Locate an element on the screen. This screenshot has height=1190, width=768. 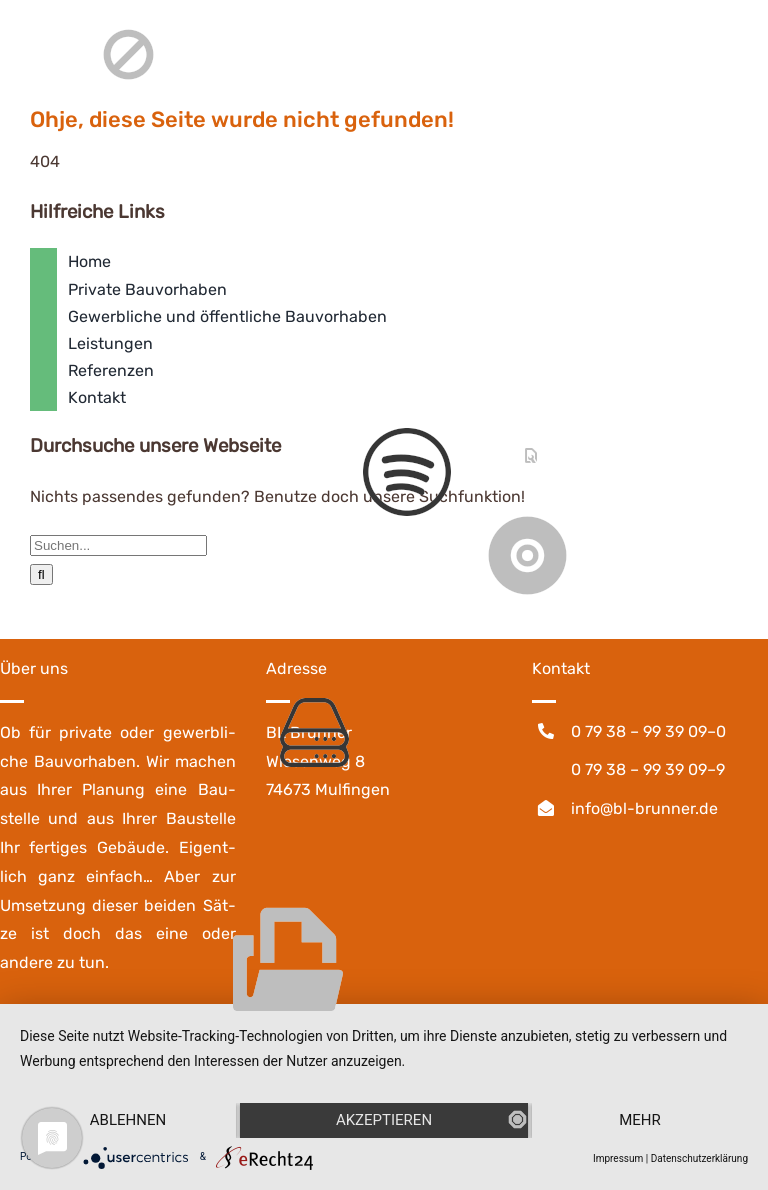
indicates an action is currently unavailable is located at coordinates (128, 54).